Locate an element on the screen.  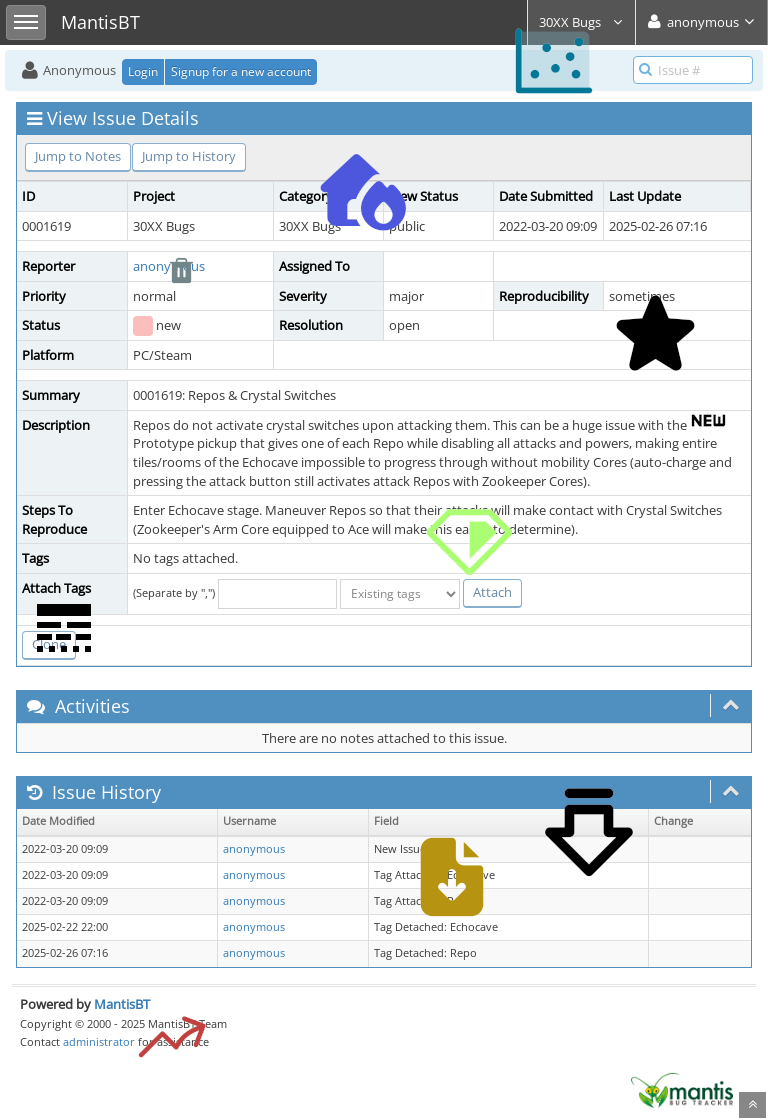
change text line spacing or density is located at coordinates (64, 628).